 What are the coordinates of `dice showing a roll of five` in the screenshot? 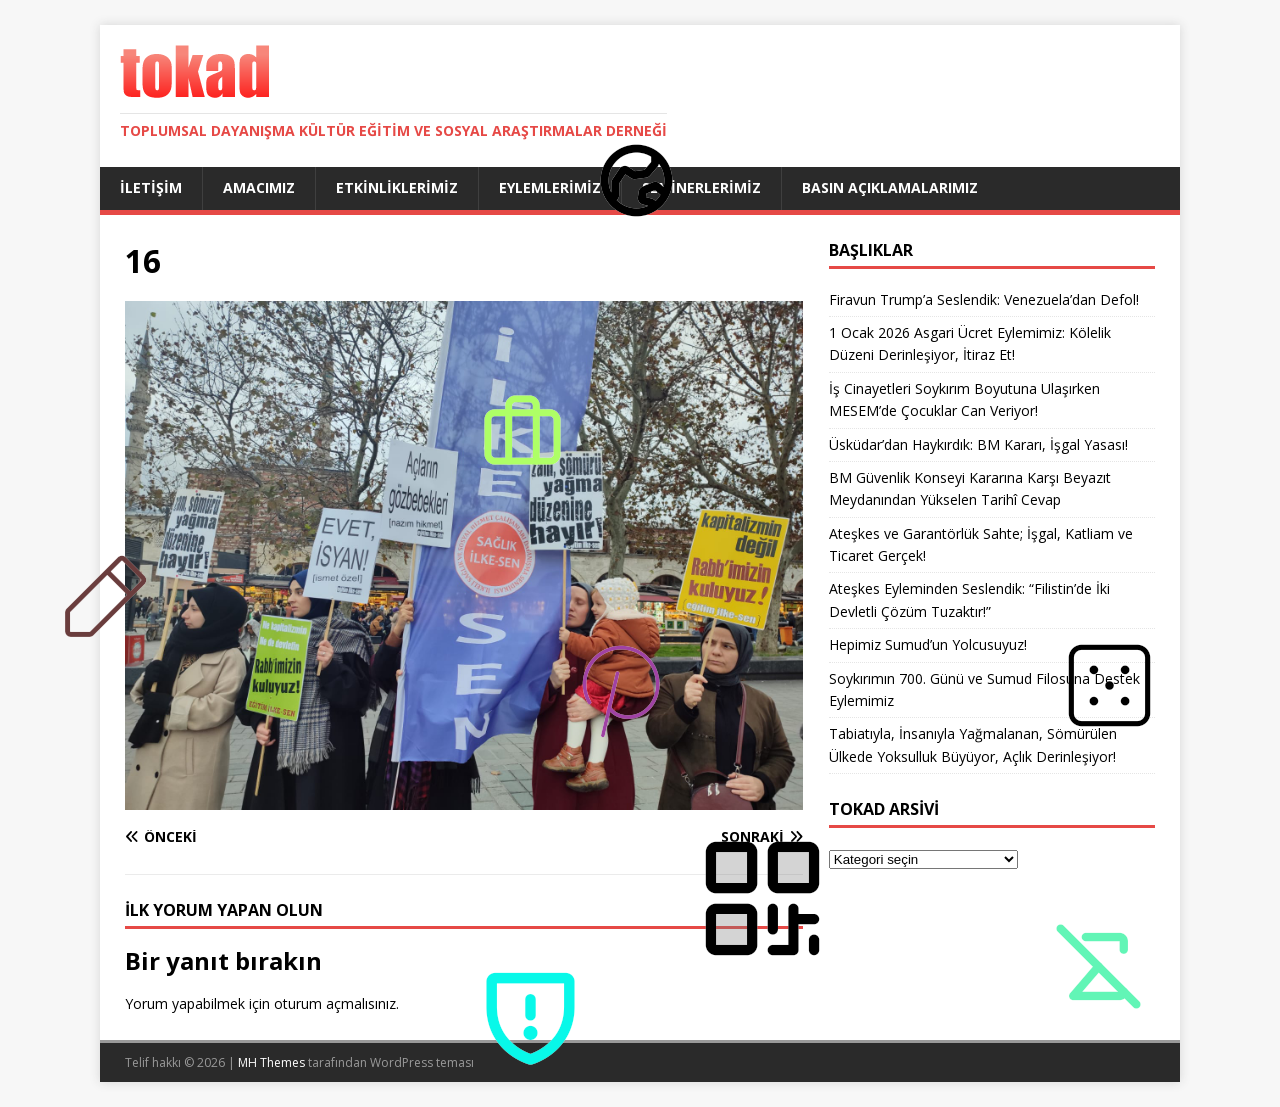 It's located at (1109, 685).